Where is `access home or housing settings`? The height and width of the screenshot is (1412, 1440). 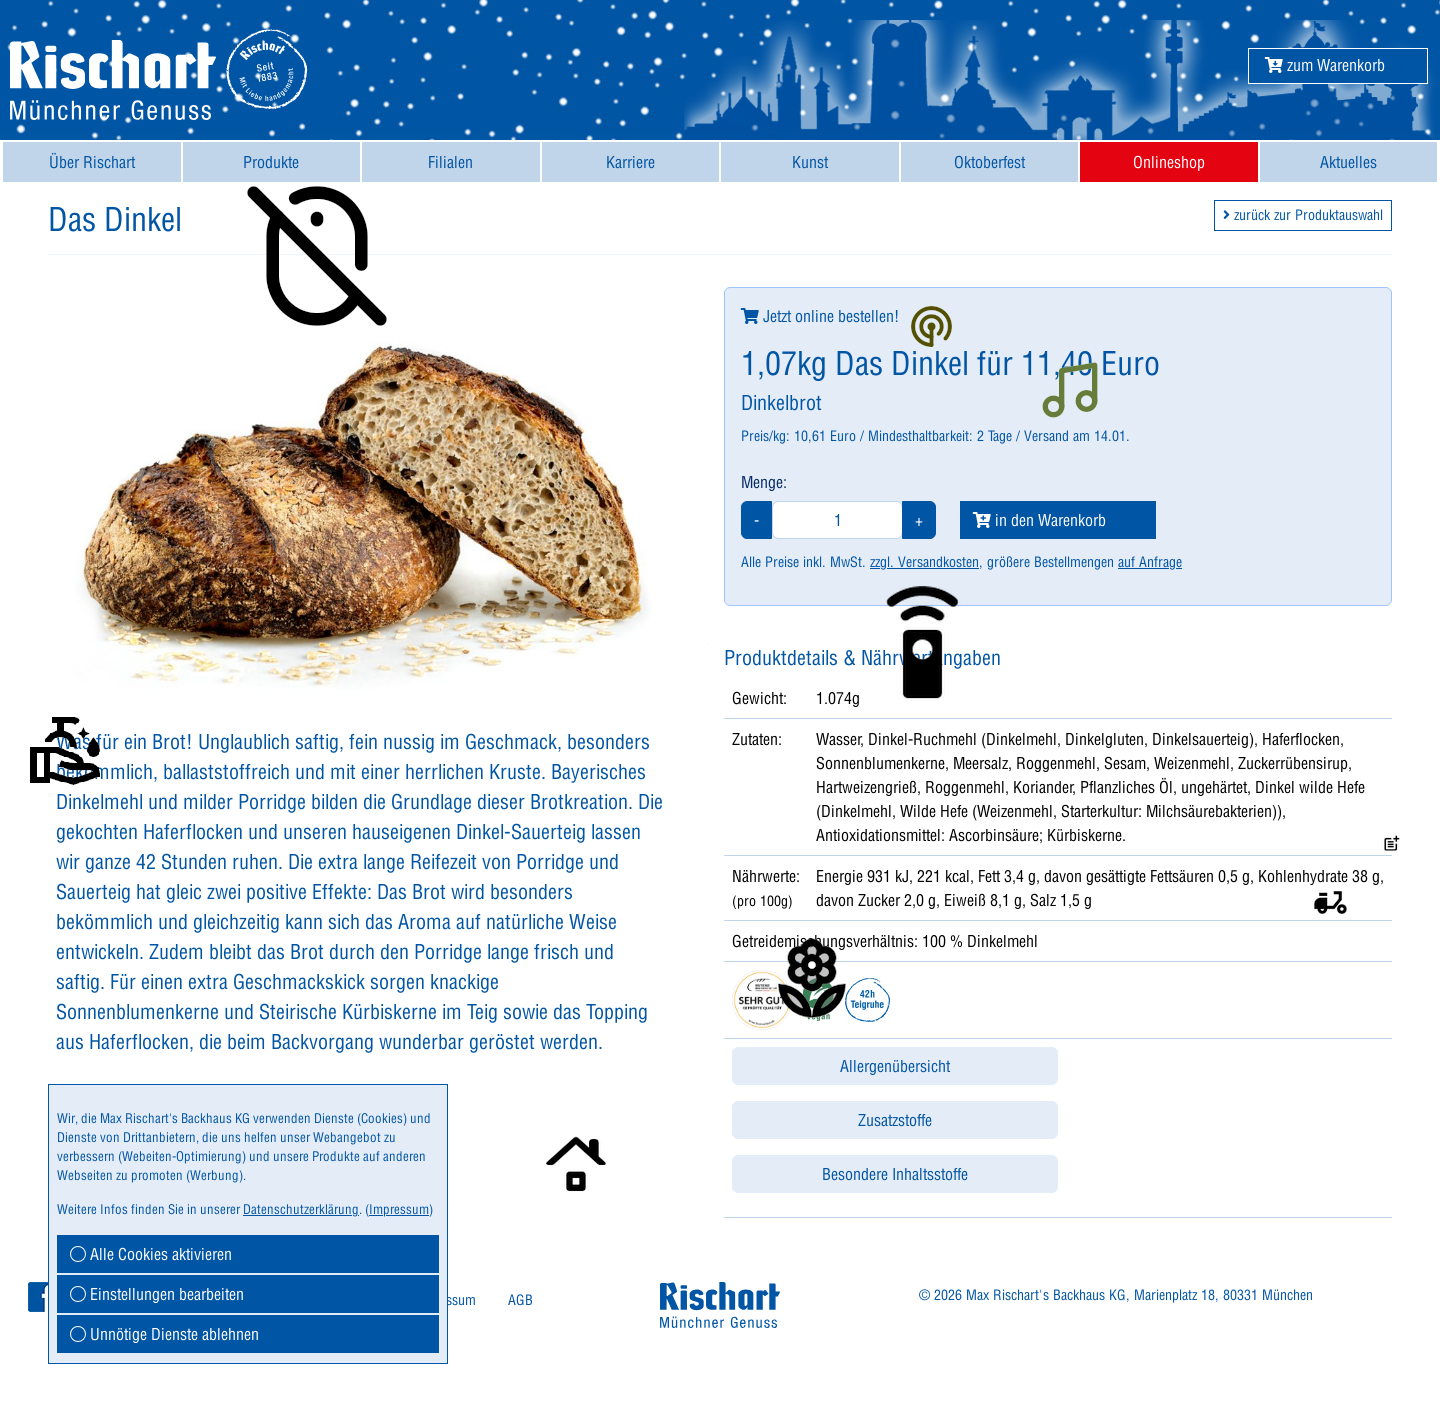
access home or housing settings is located at coordinates (576, 1165).